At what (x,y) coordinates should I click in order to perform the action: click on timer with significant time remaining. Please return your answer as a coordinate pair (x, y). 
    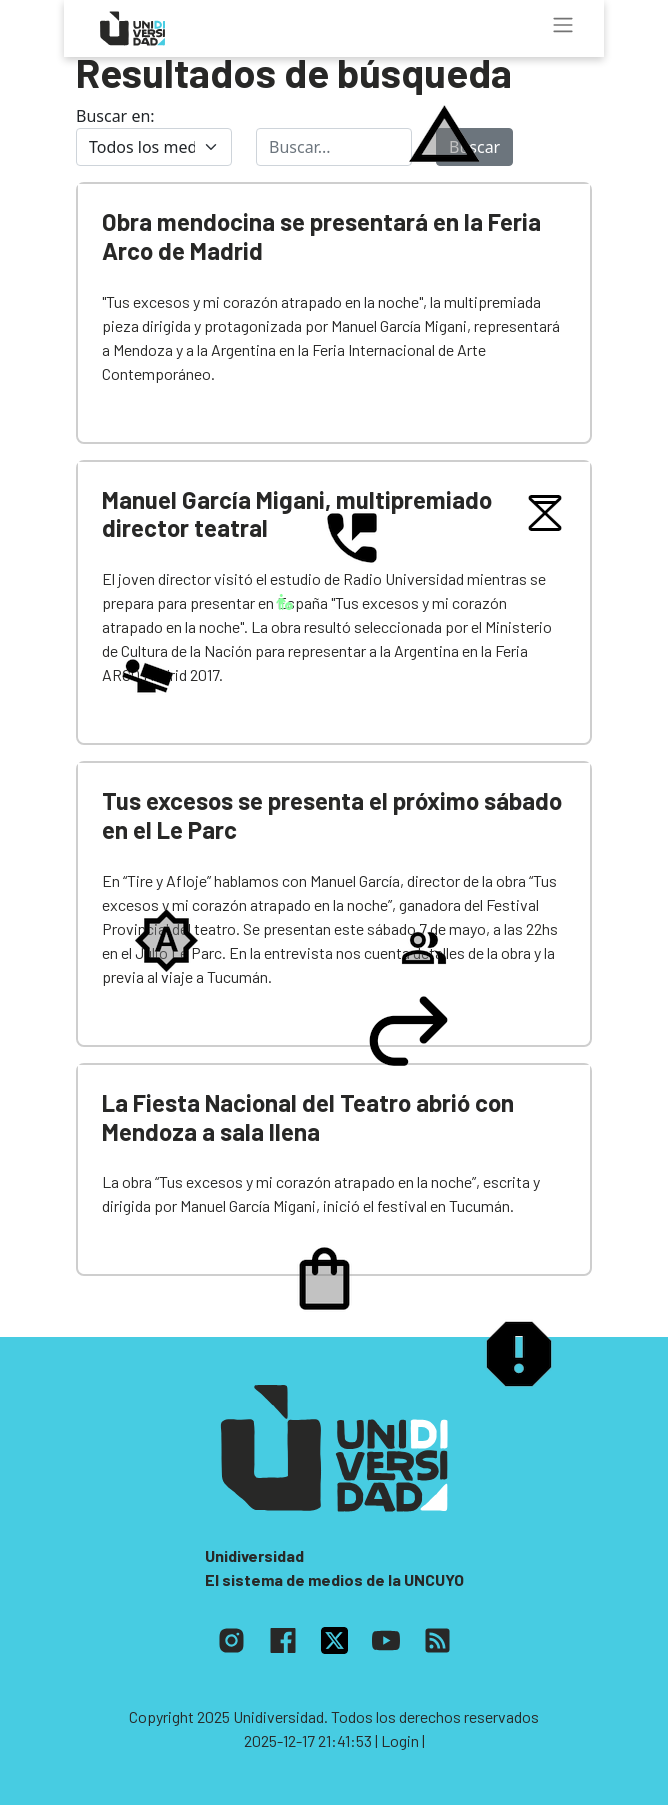
    Looking at the image, I should click on (545, 513).